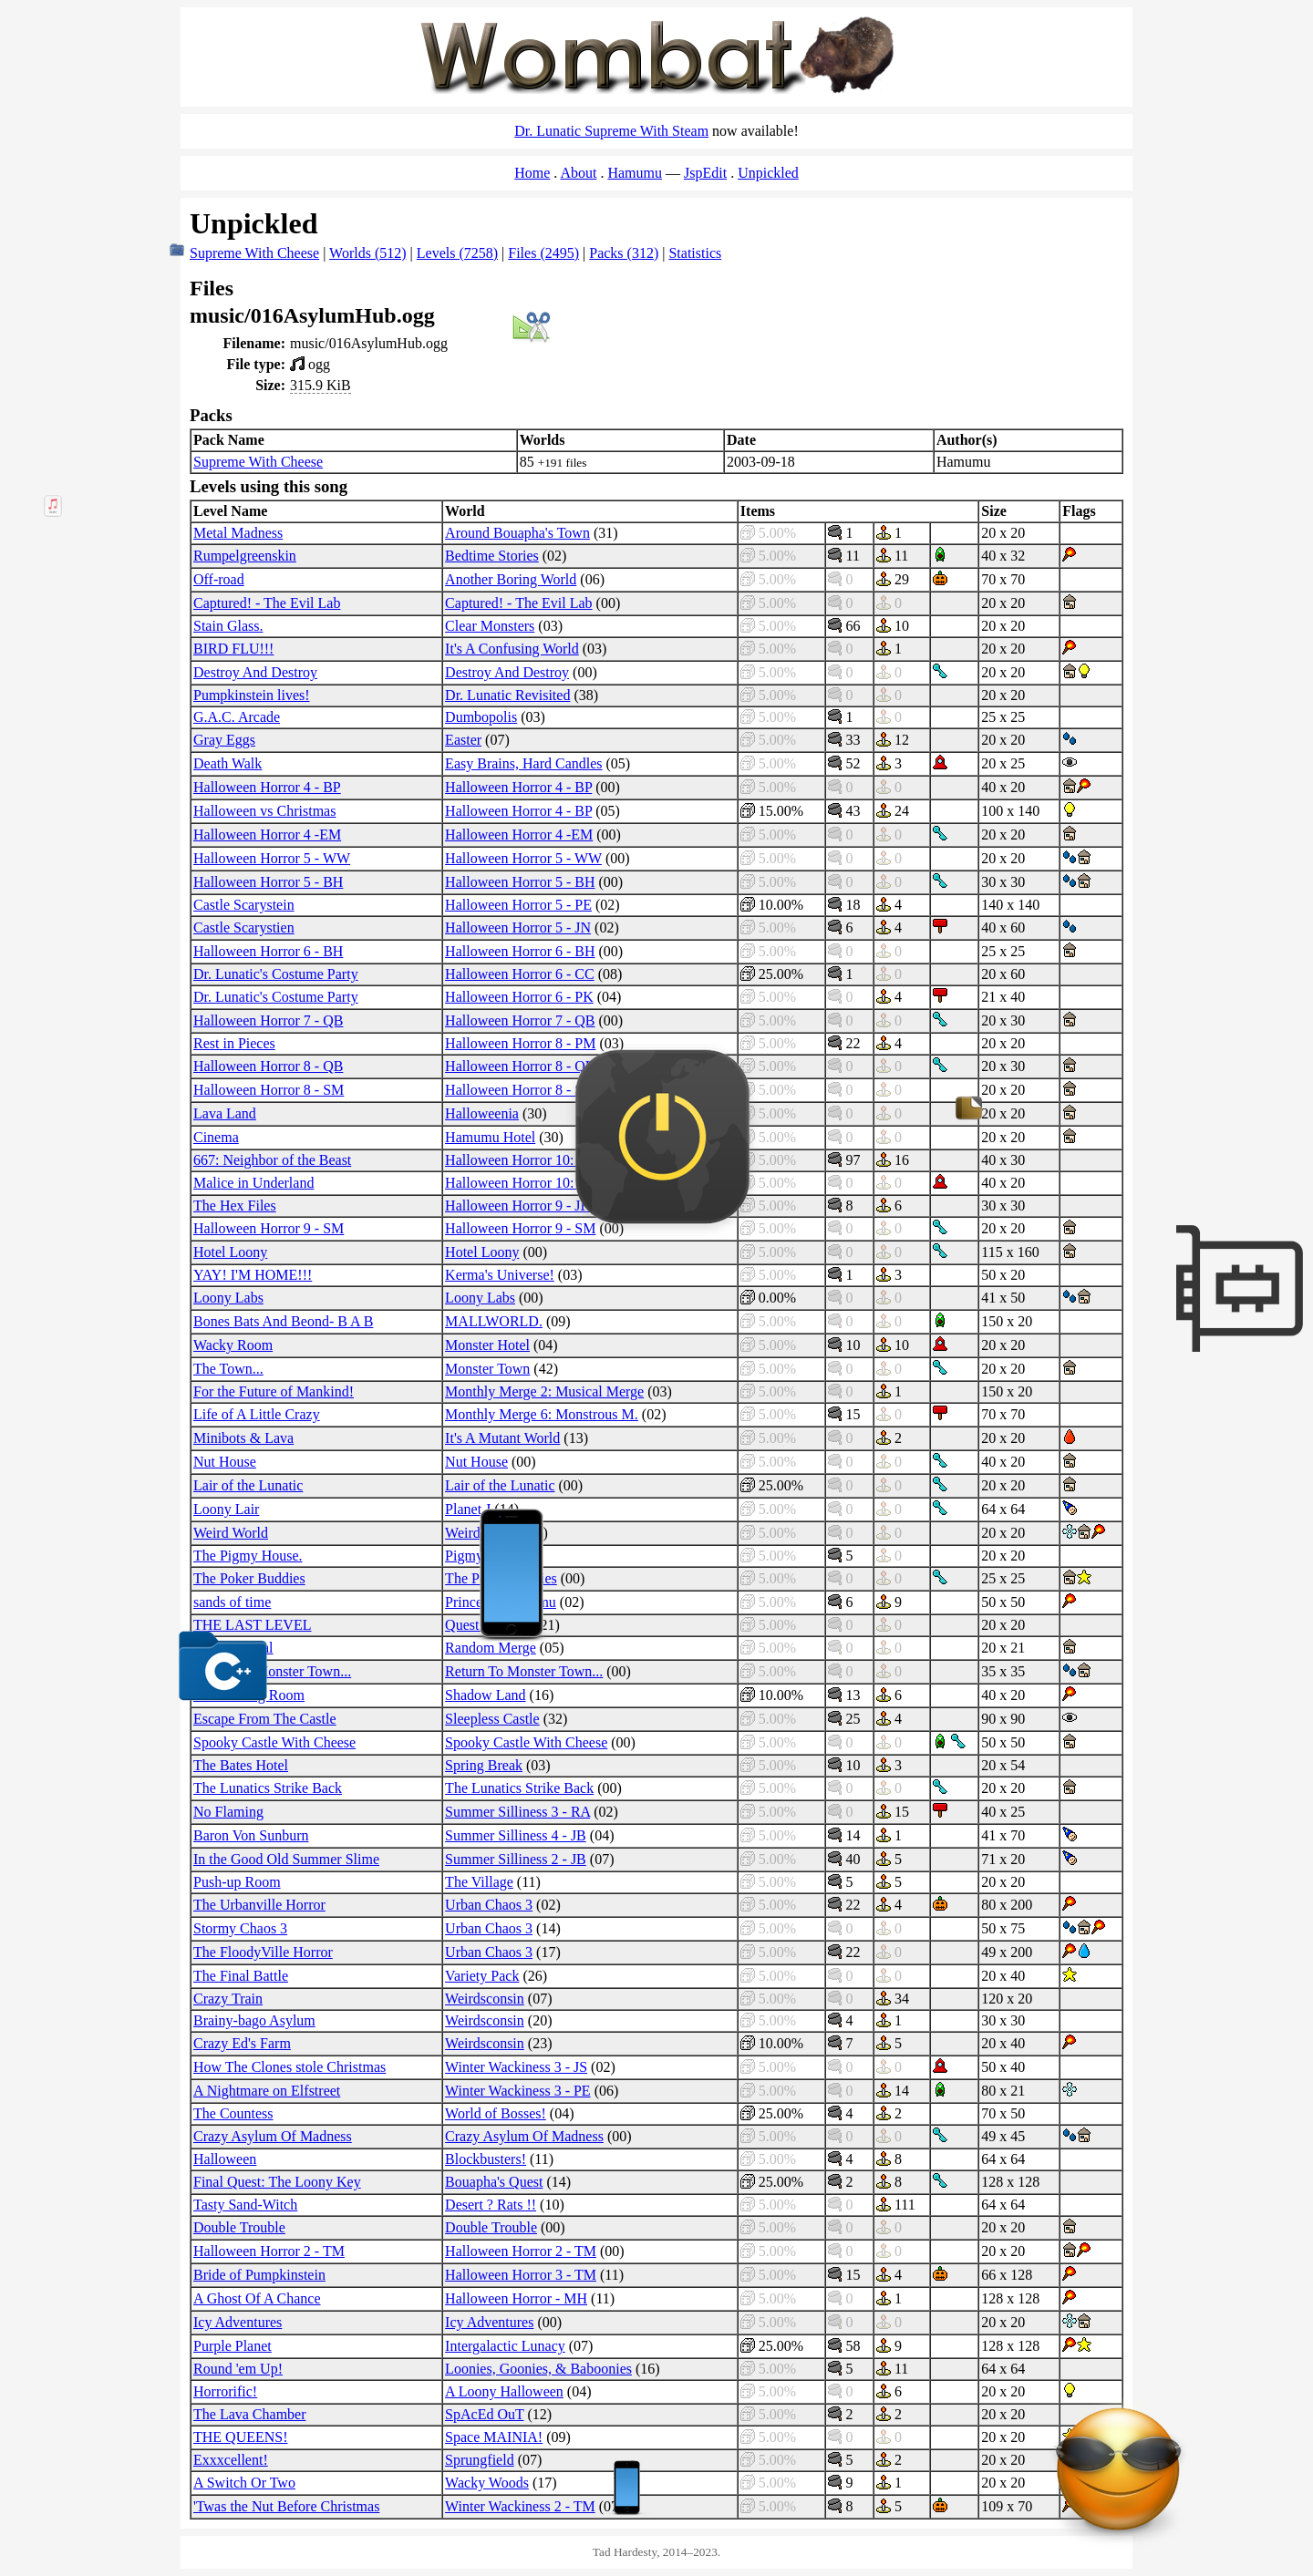  Describe the element at coordinates (662, 1139) in the screenshot. I see `configure wake-on-lan network settings` at that location.